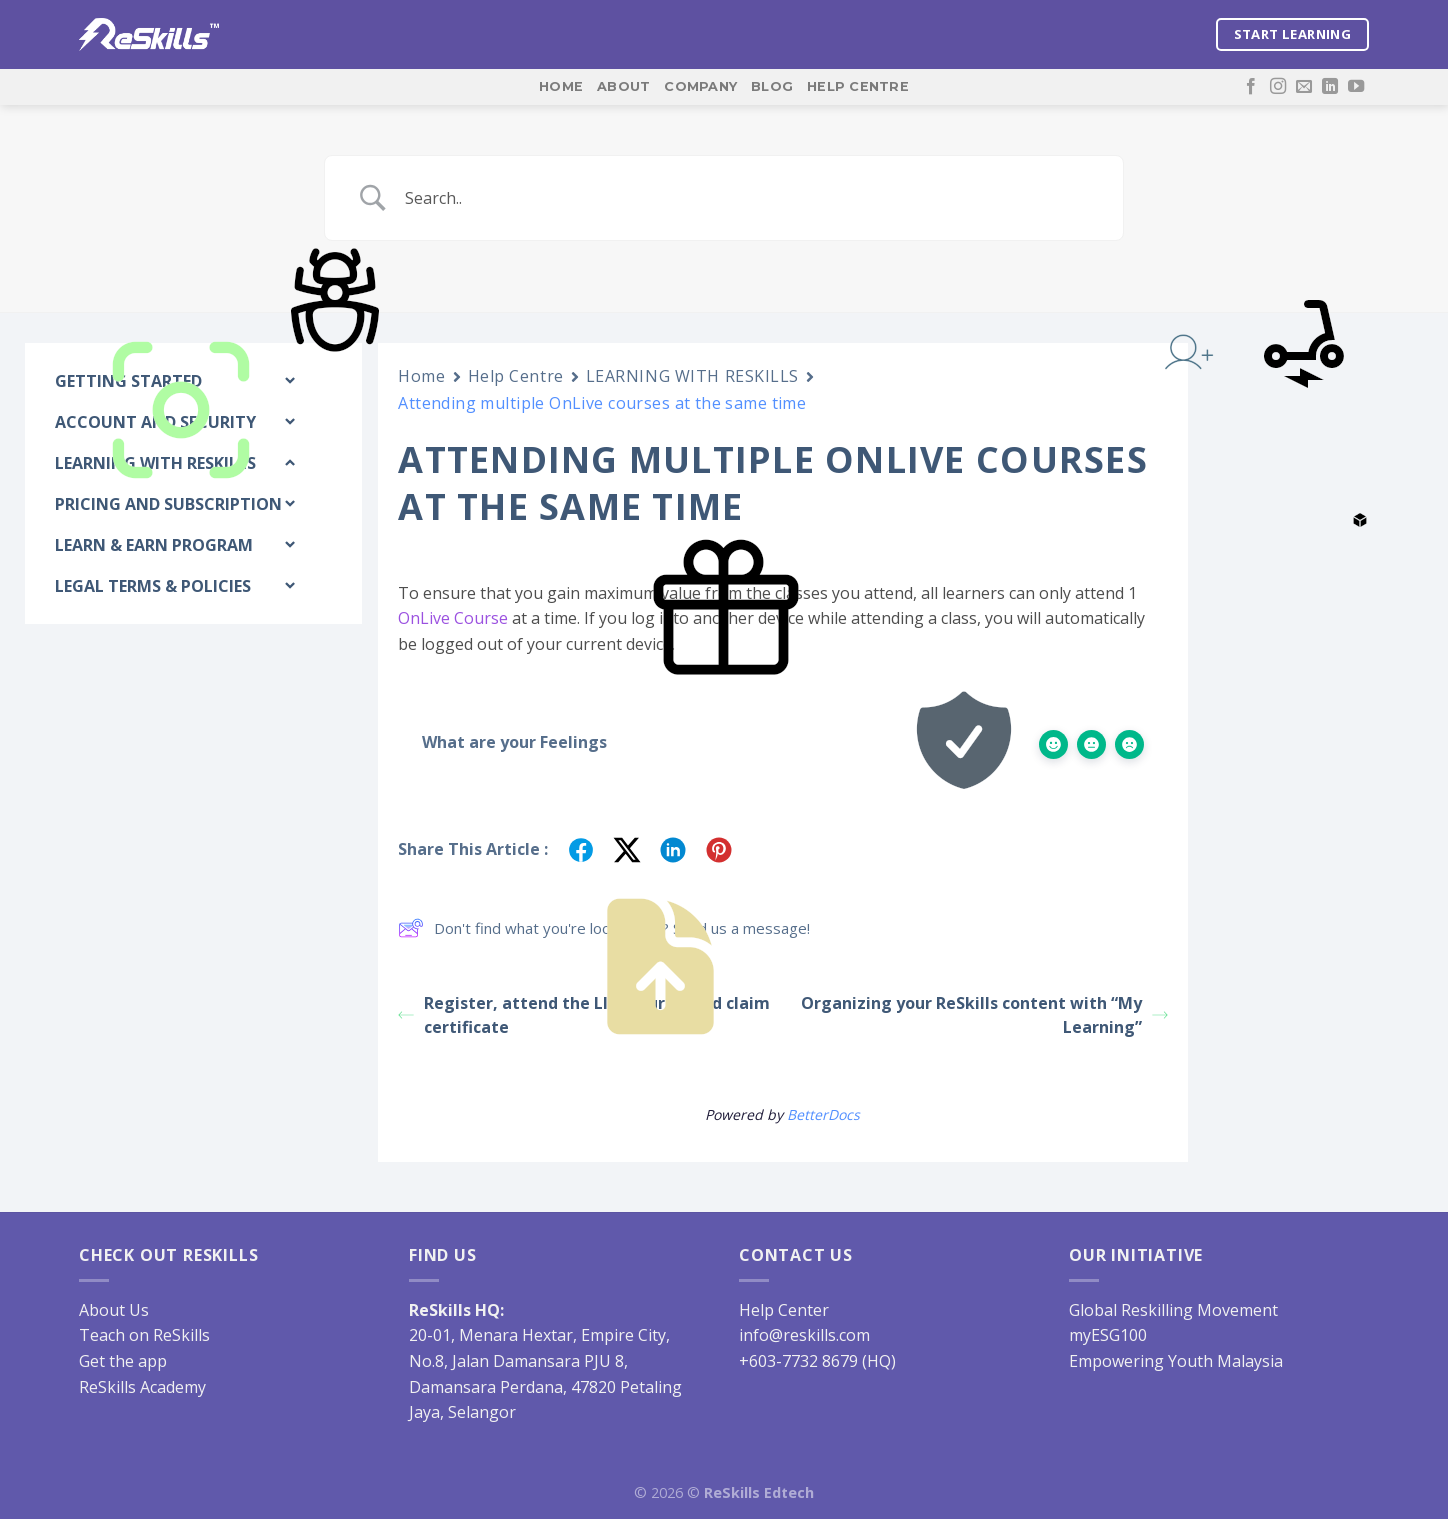 This screenshot has height=1519, width=1448. What do you see at coordinates (726, 608) in the screenshot?
I see `view or send a gift` at bounding box center [726, 608].